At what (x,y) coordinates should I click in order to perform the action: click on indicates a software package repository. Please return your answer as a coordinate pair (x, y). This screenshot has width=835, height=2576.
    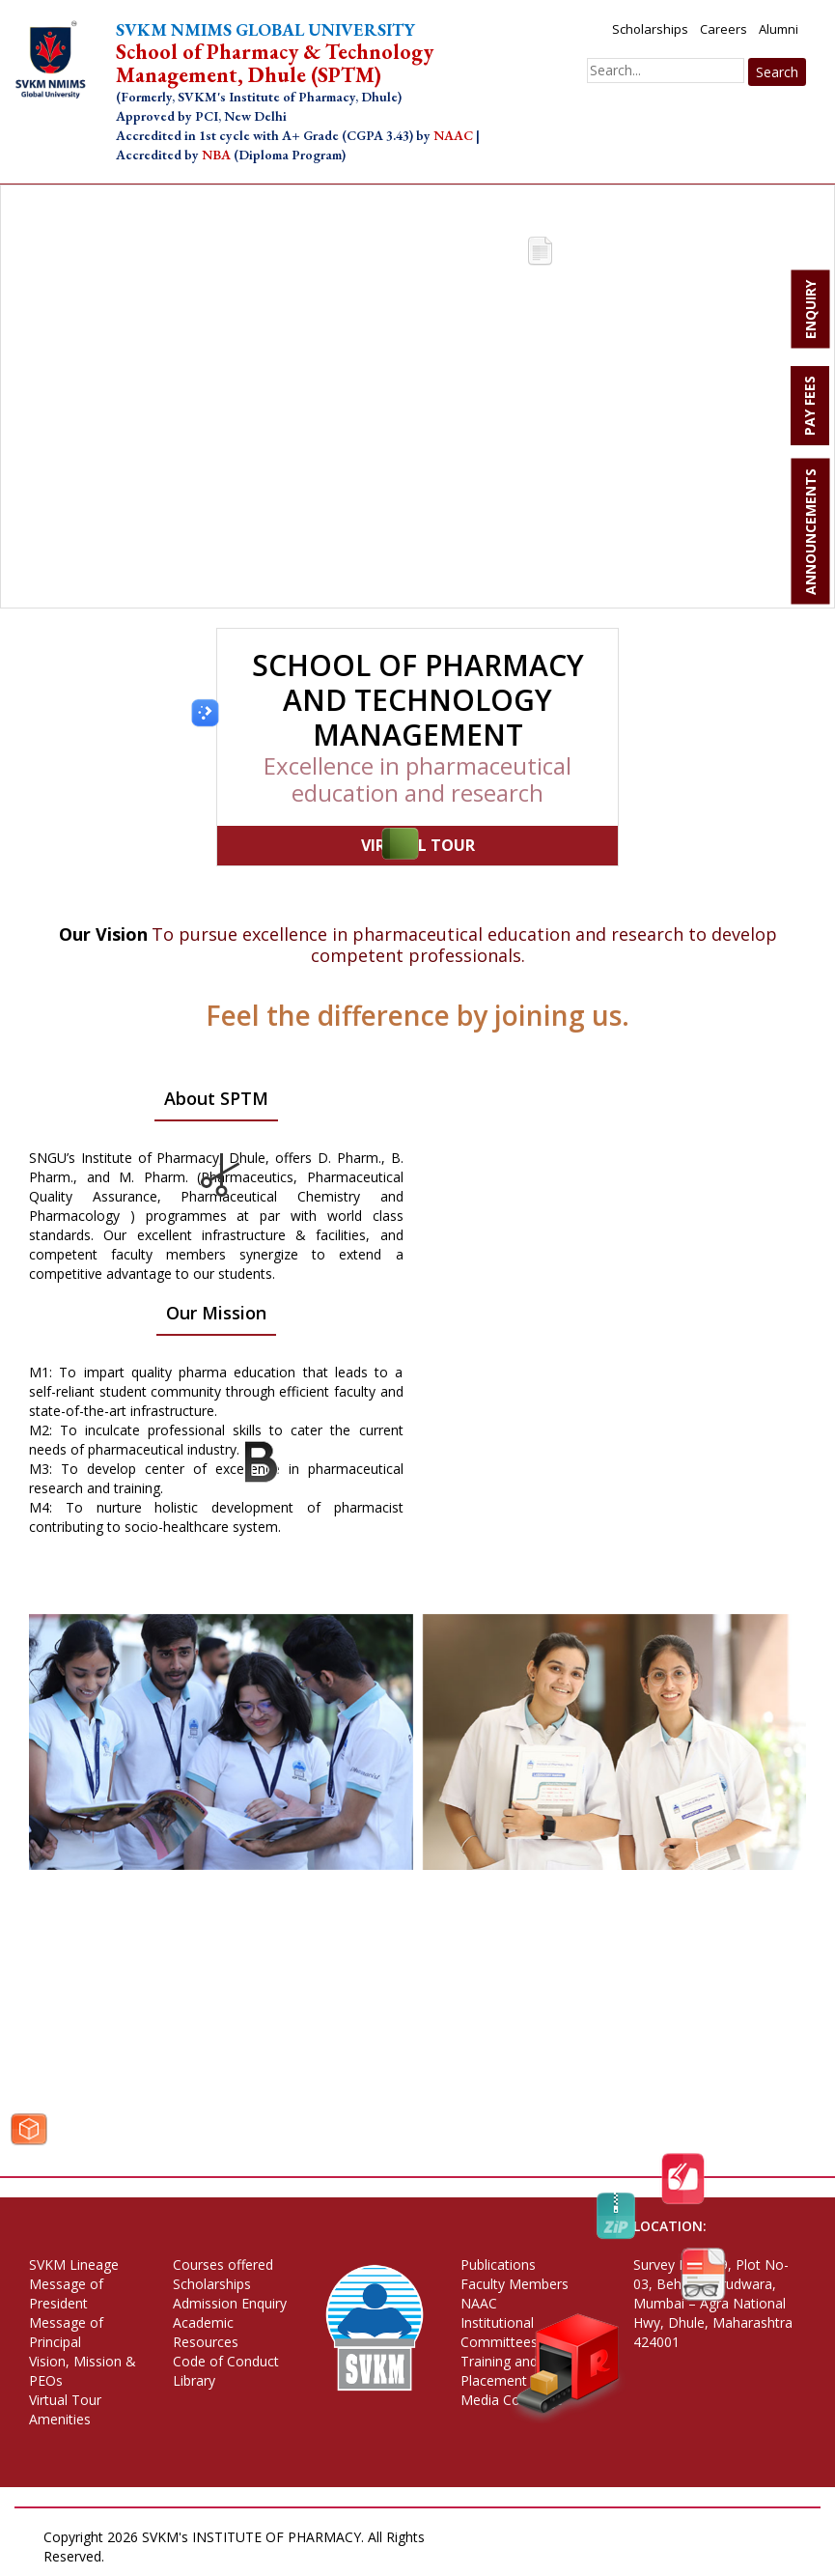
    Looking at the image, I should click on (568, 2364).